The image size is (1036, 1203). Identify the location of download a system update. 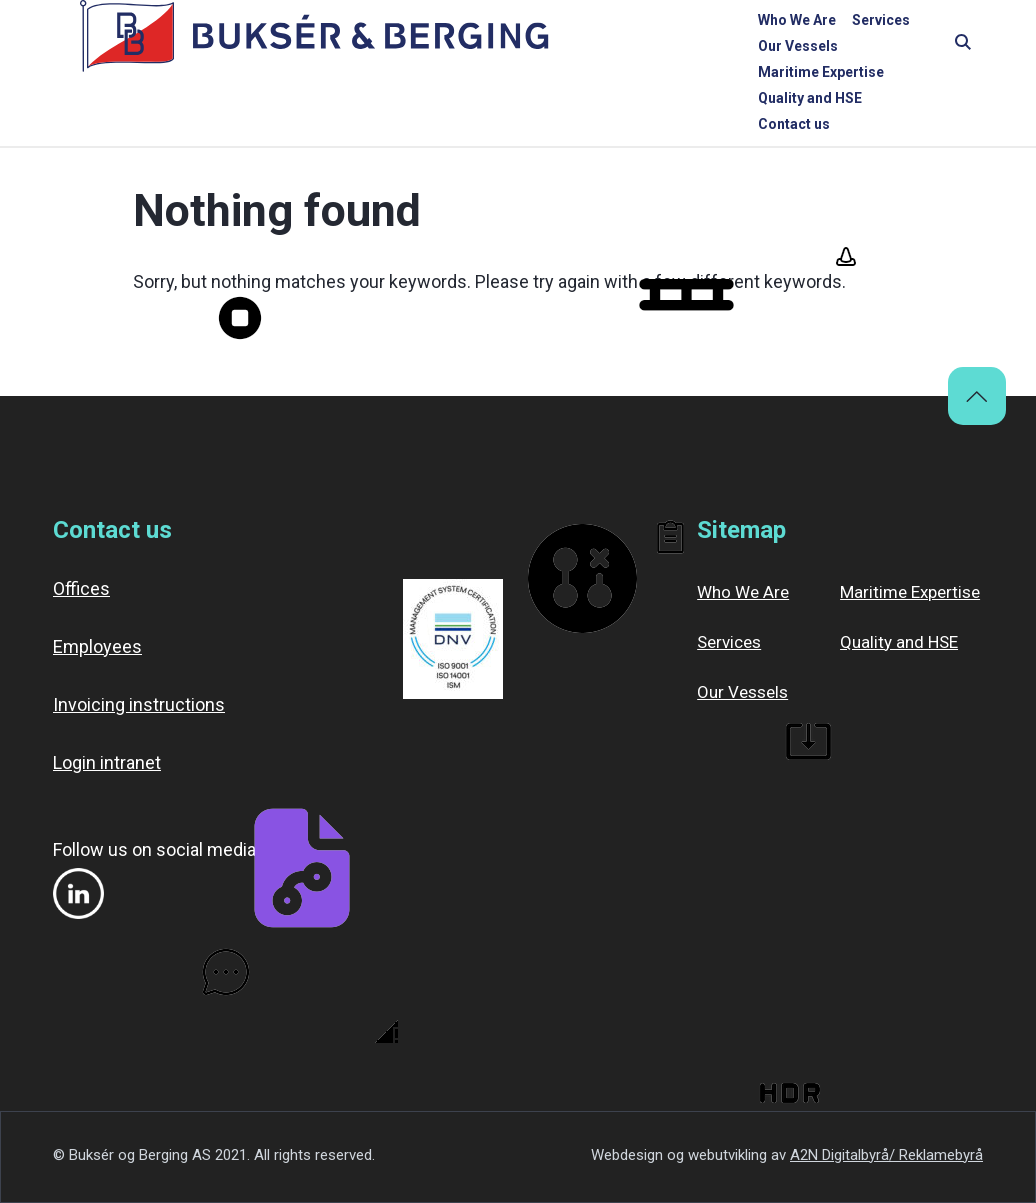
(808, 741).